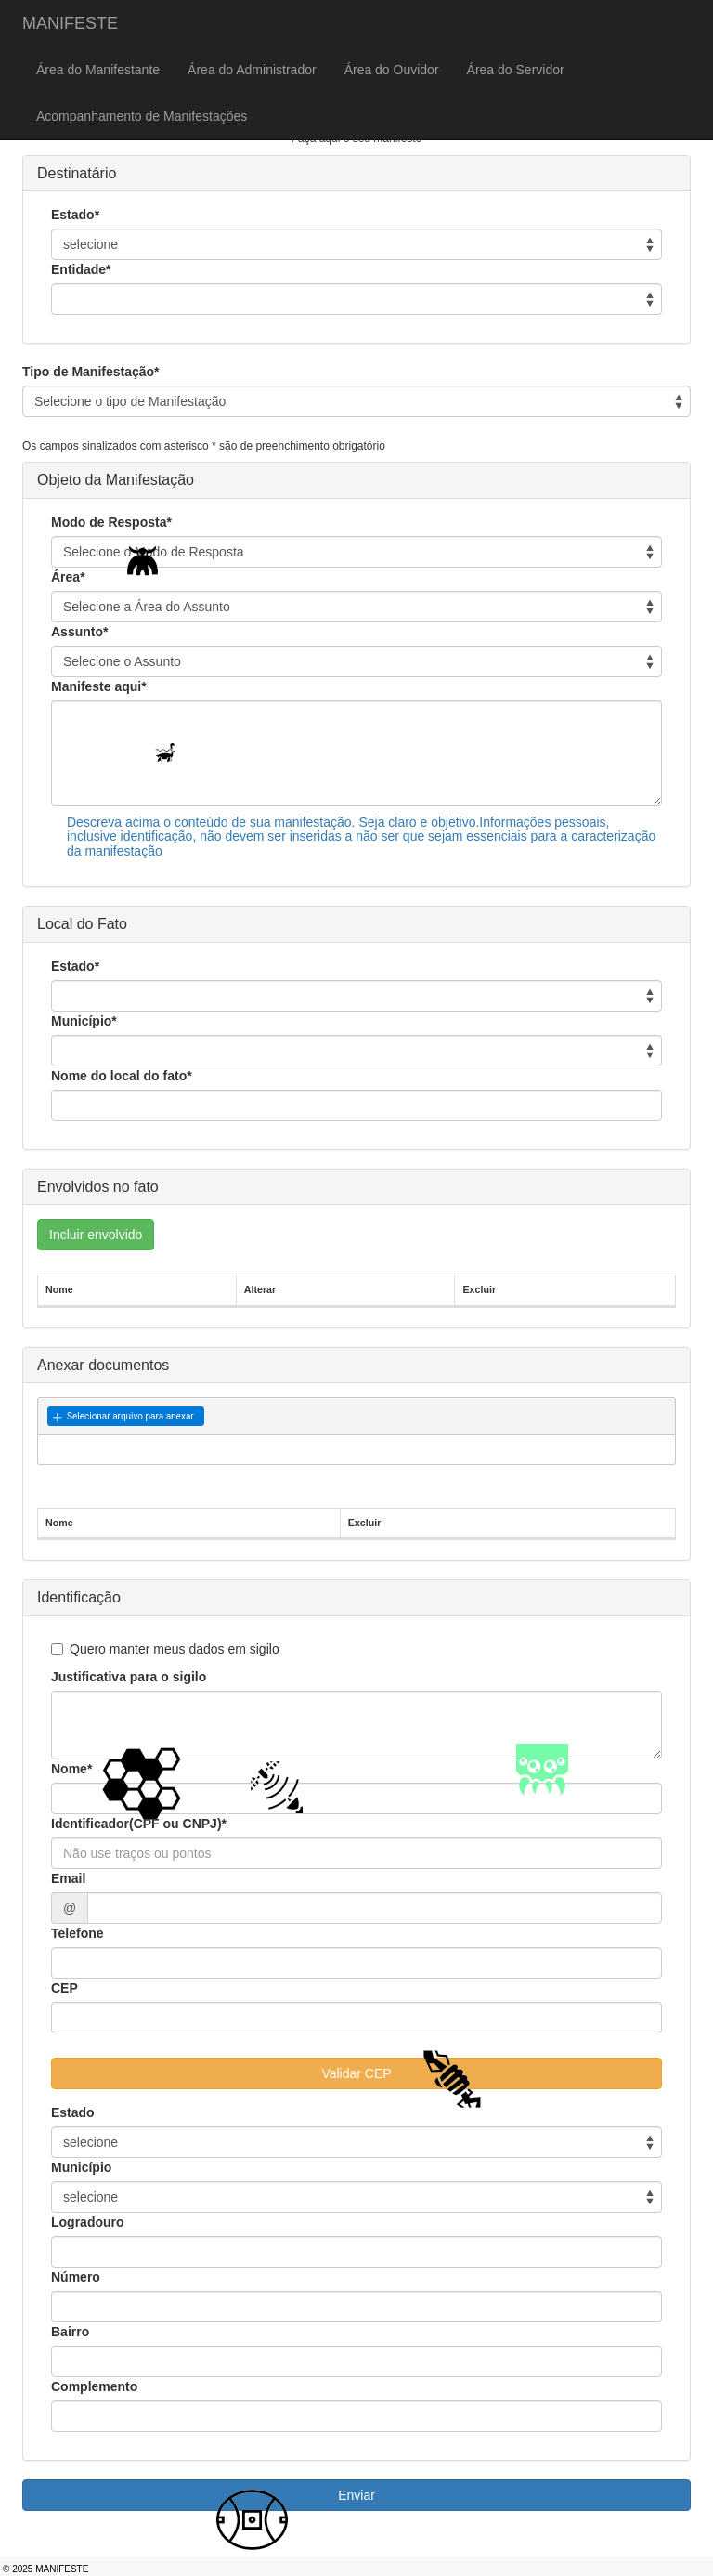 The width and height of the screenshot is (713, 2576). I want to click on activate thunder or lightning ability, so click(452, 2079).